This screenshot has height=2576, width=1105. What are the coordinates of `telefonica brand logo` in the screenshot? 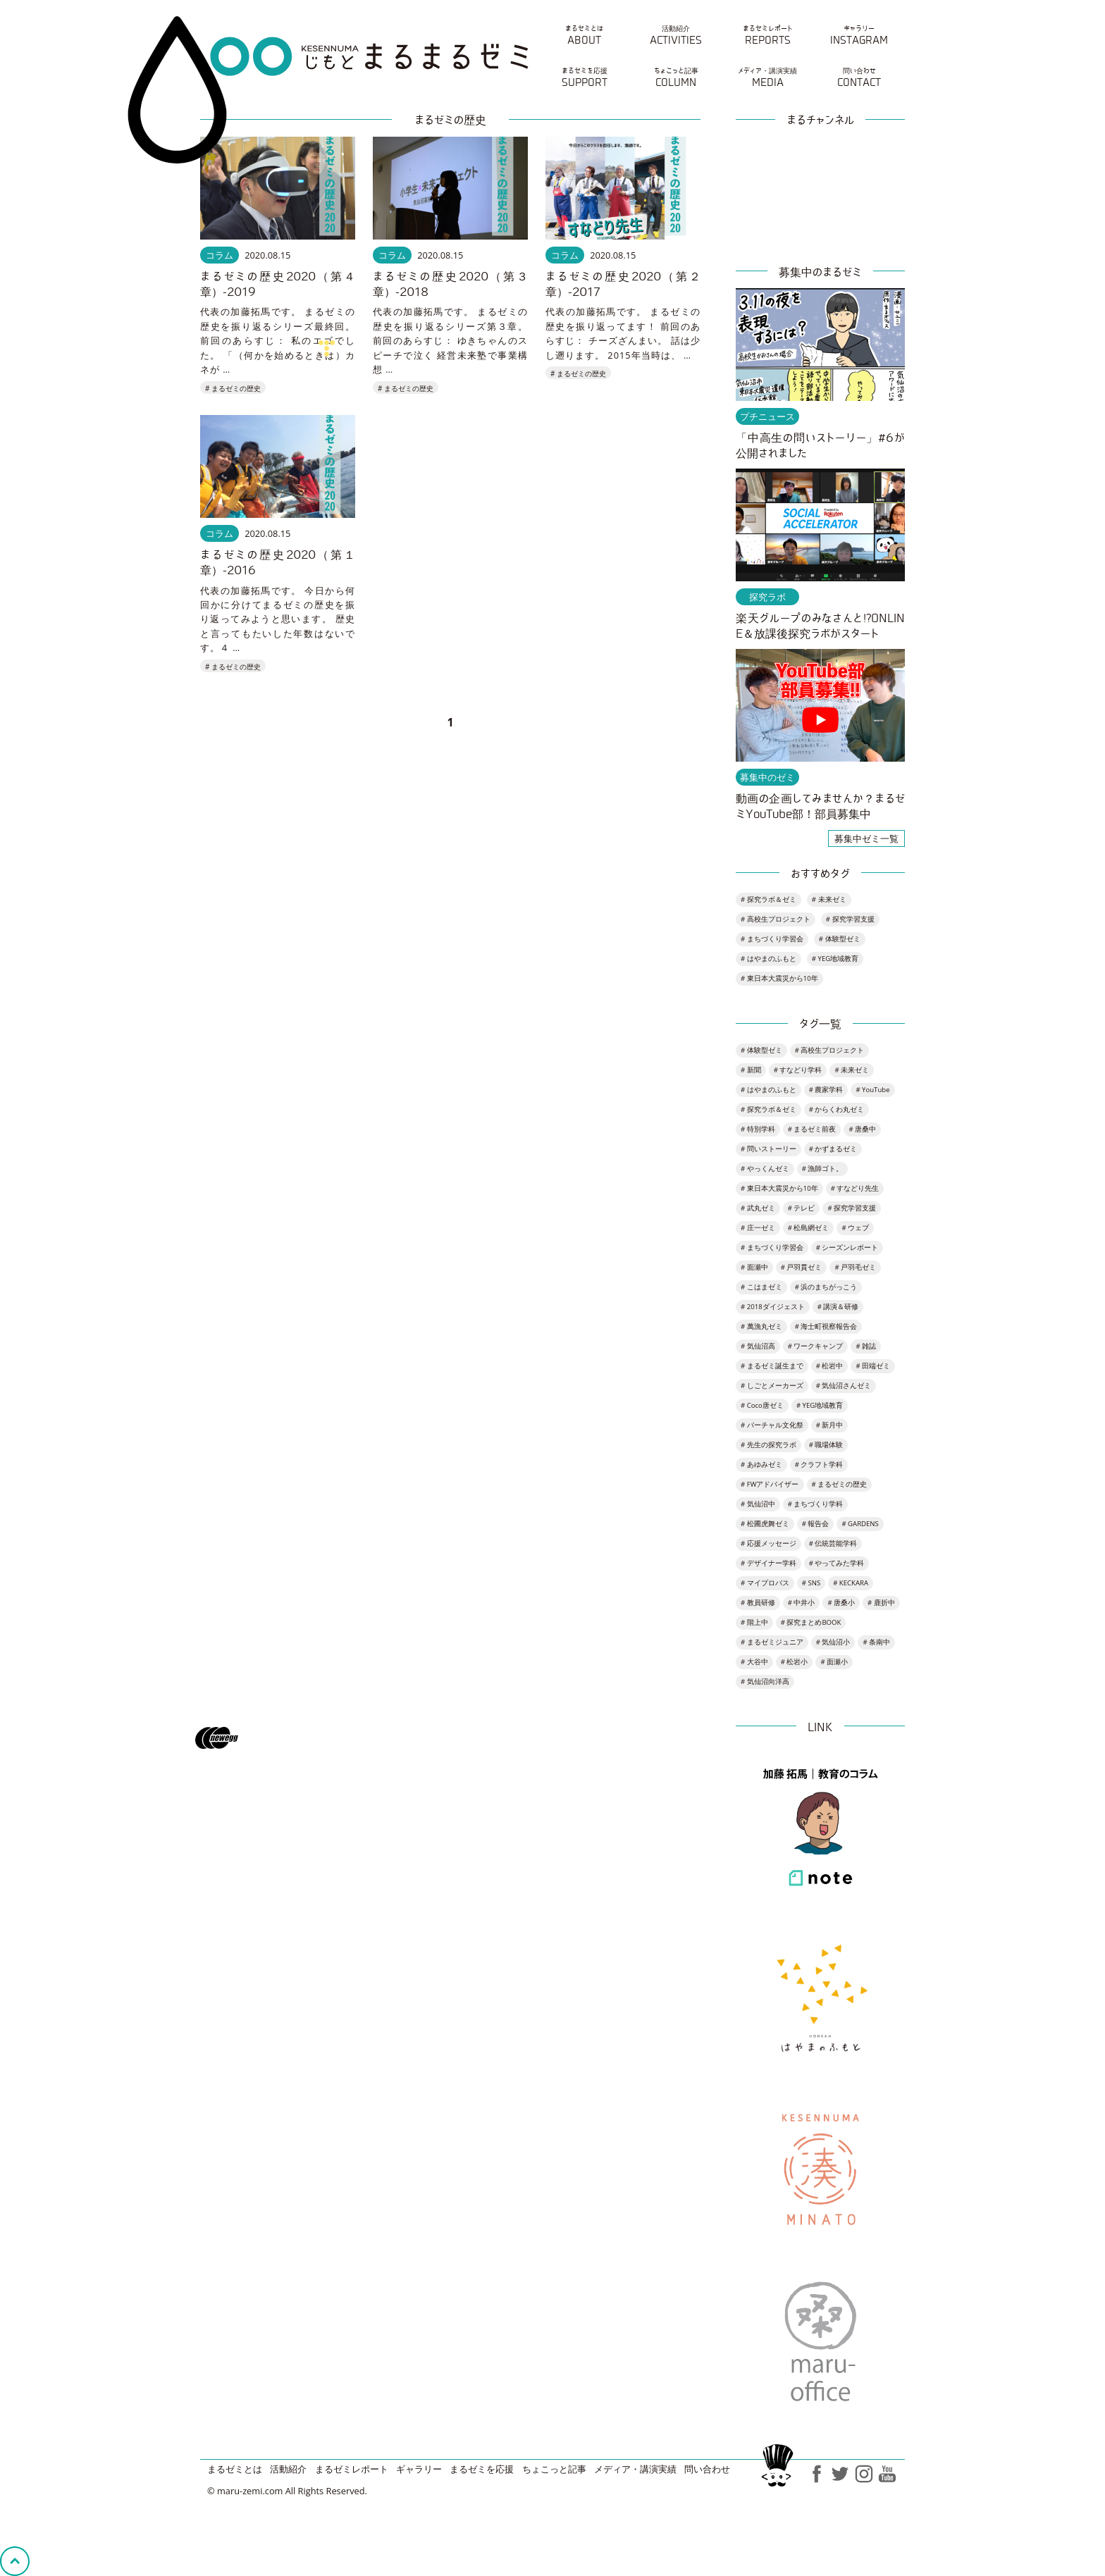 It's located at (326, 348).